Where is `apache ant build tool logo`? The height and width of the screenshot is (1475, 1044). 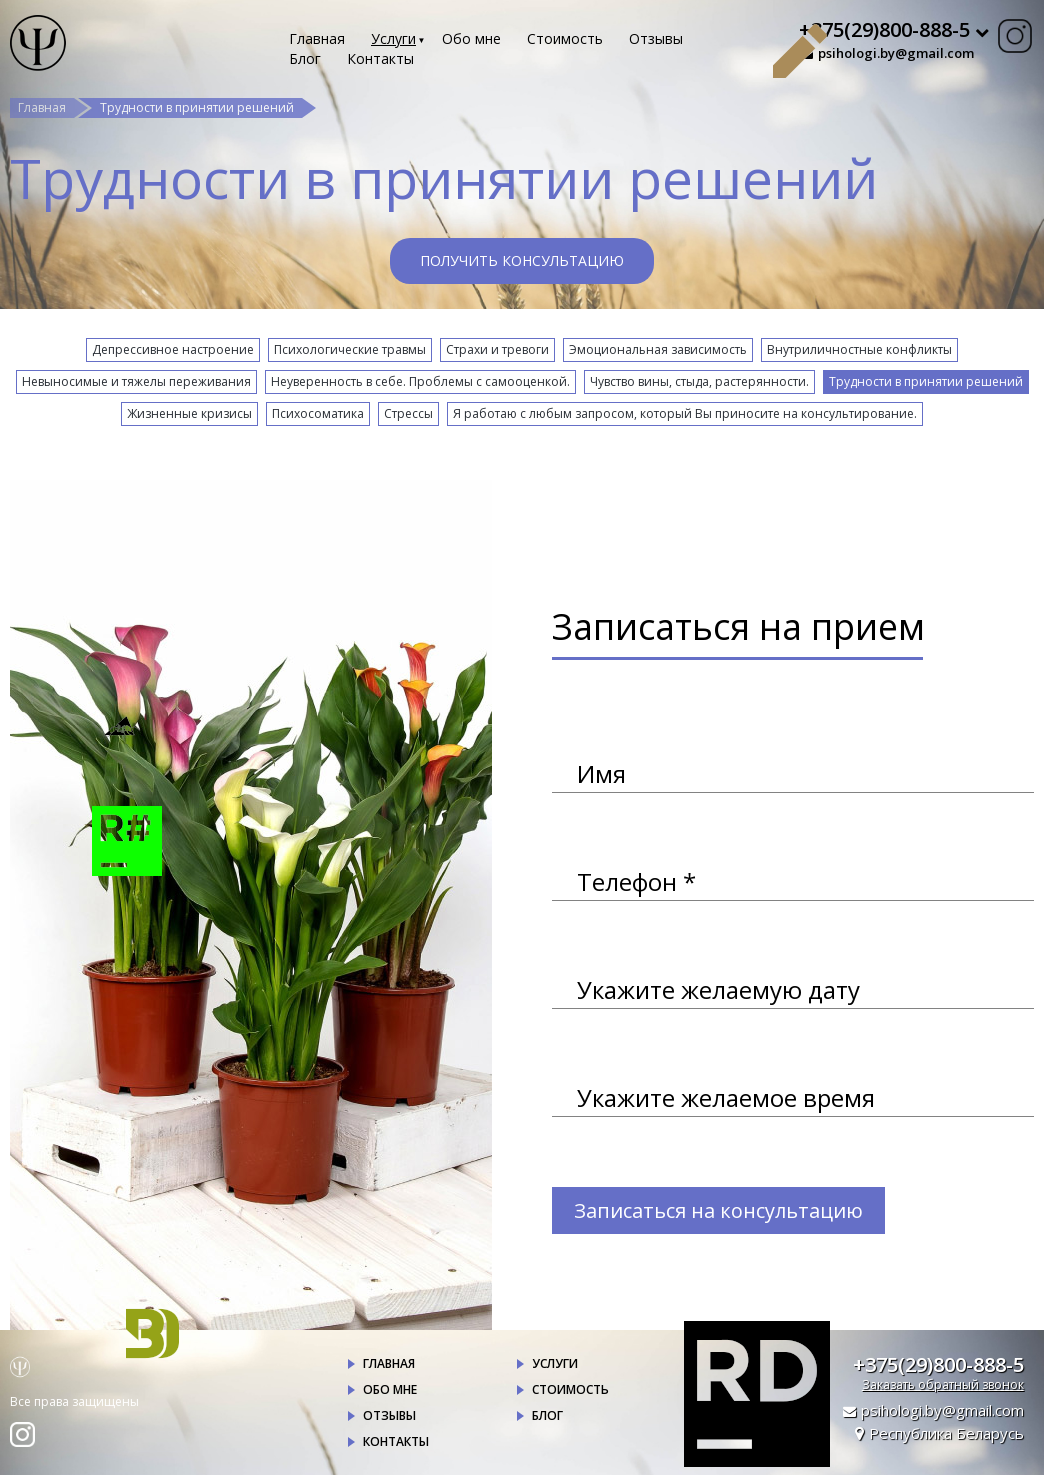 apache ant build tool logo is located at coordinates (122, 727).